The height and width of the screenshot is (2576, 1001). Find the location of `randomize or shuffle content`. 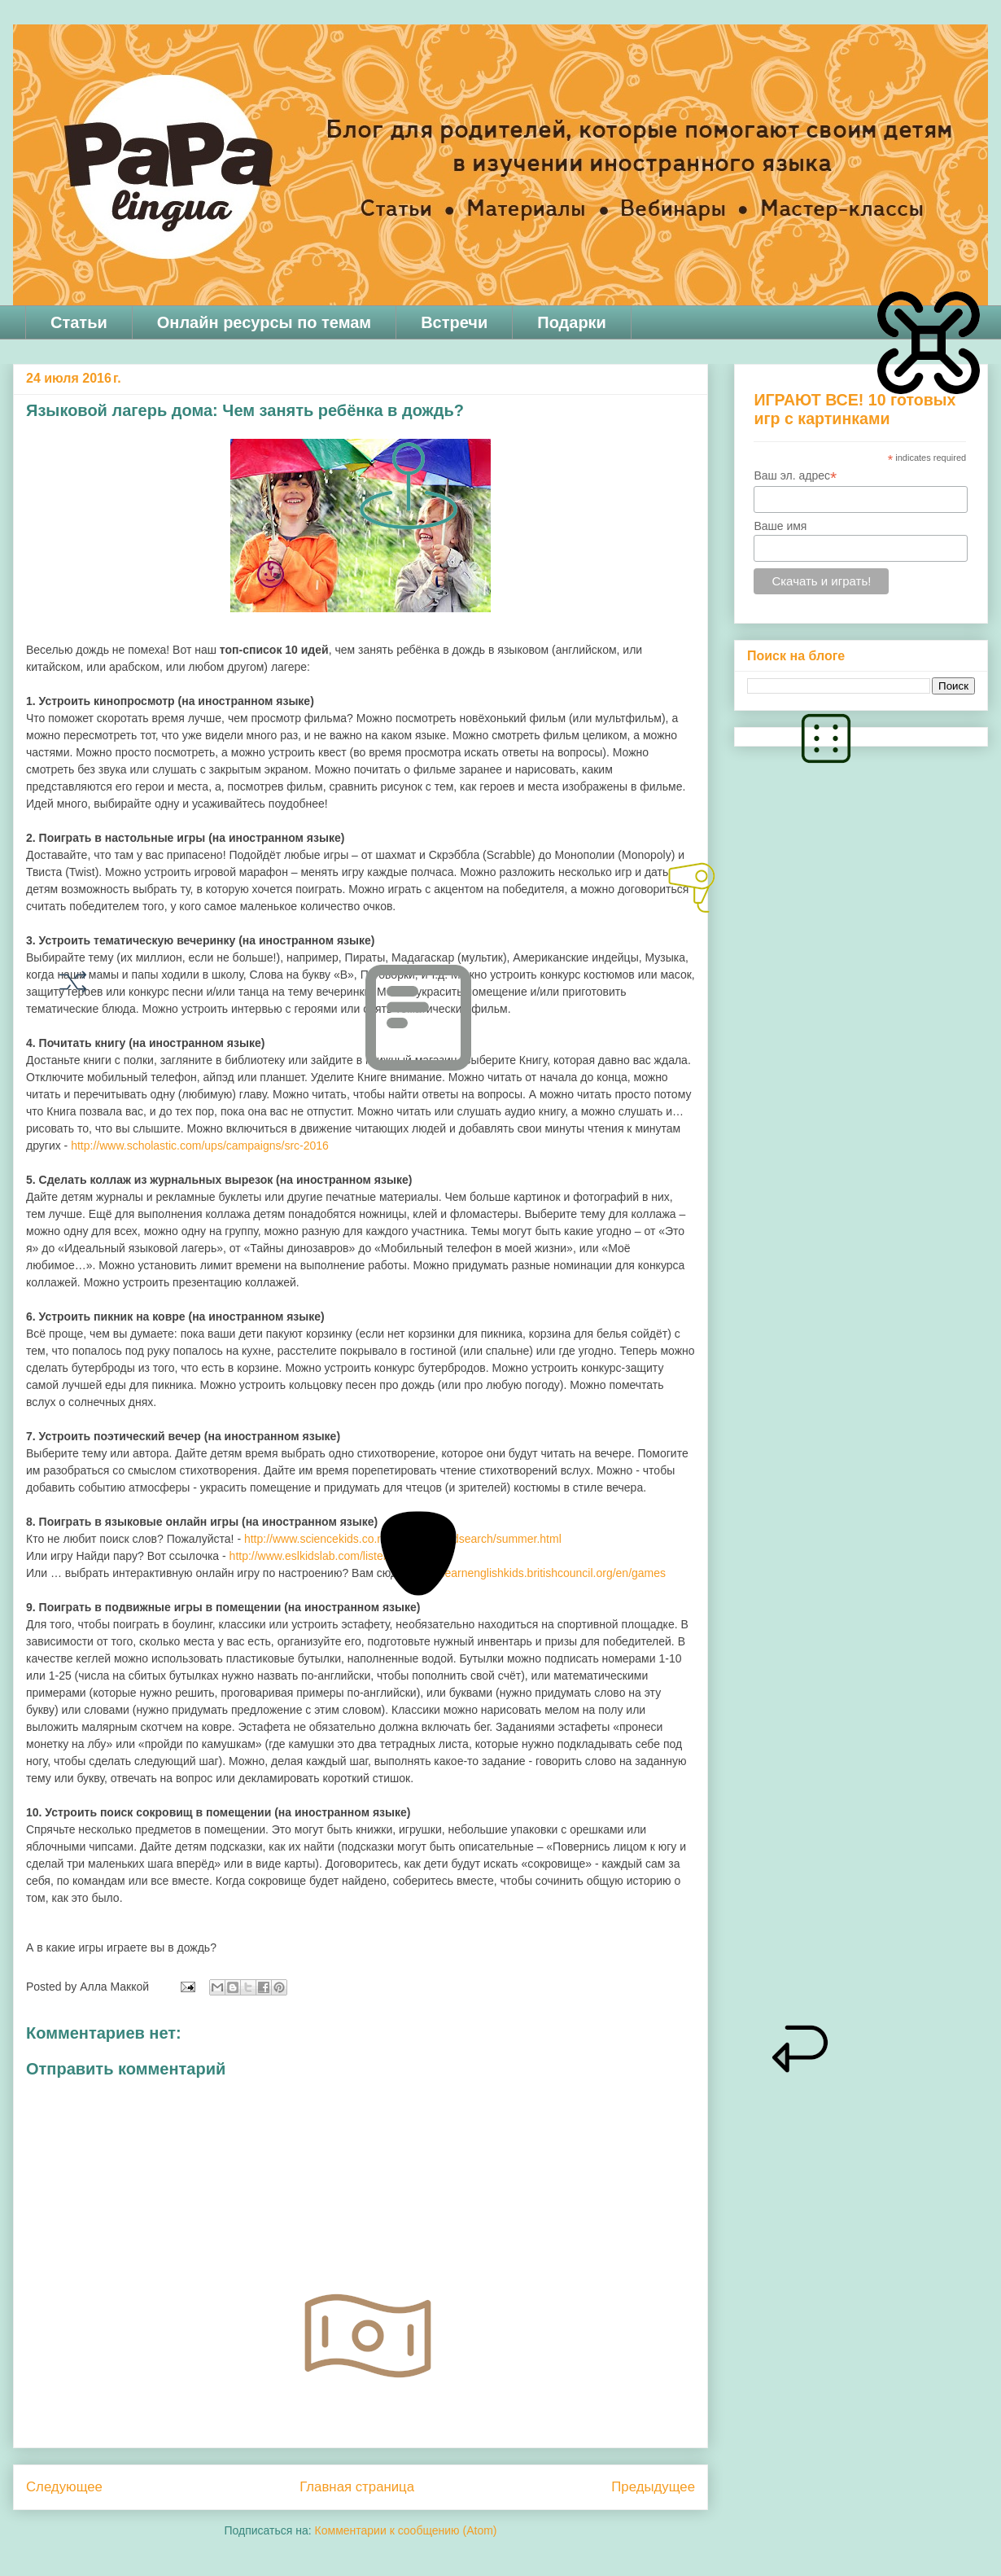

randomize or shuffle content is located at coordinates (826, 738).